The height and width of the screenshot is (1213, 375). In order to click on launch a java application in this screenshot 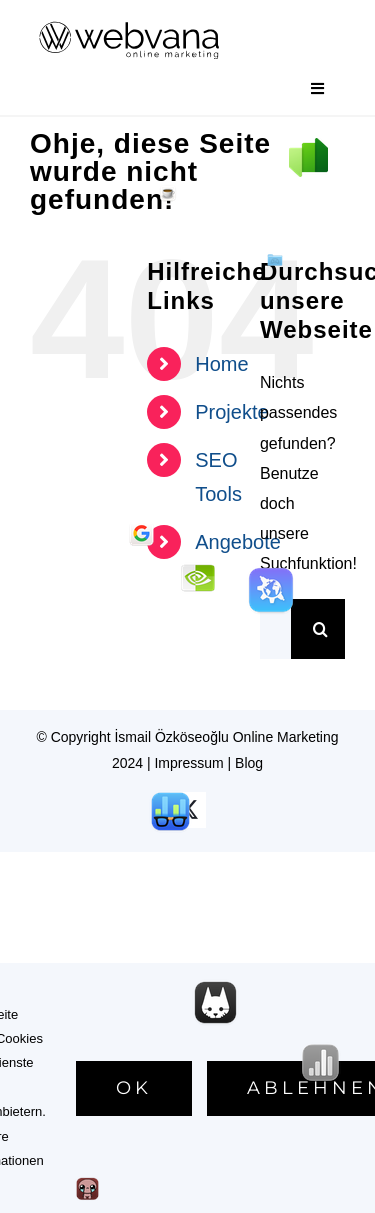, I will do `click(168, 193)`.